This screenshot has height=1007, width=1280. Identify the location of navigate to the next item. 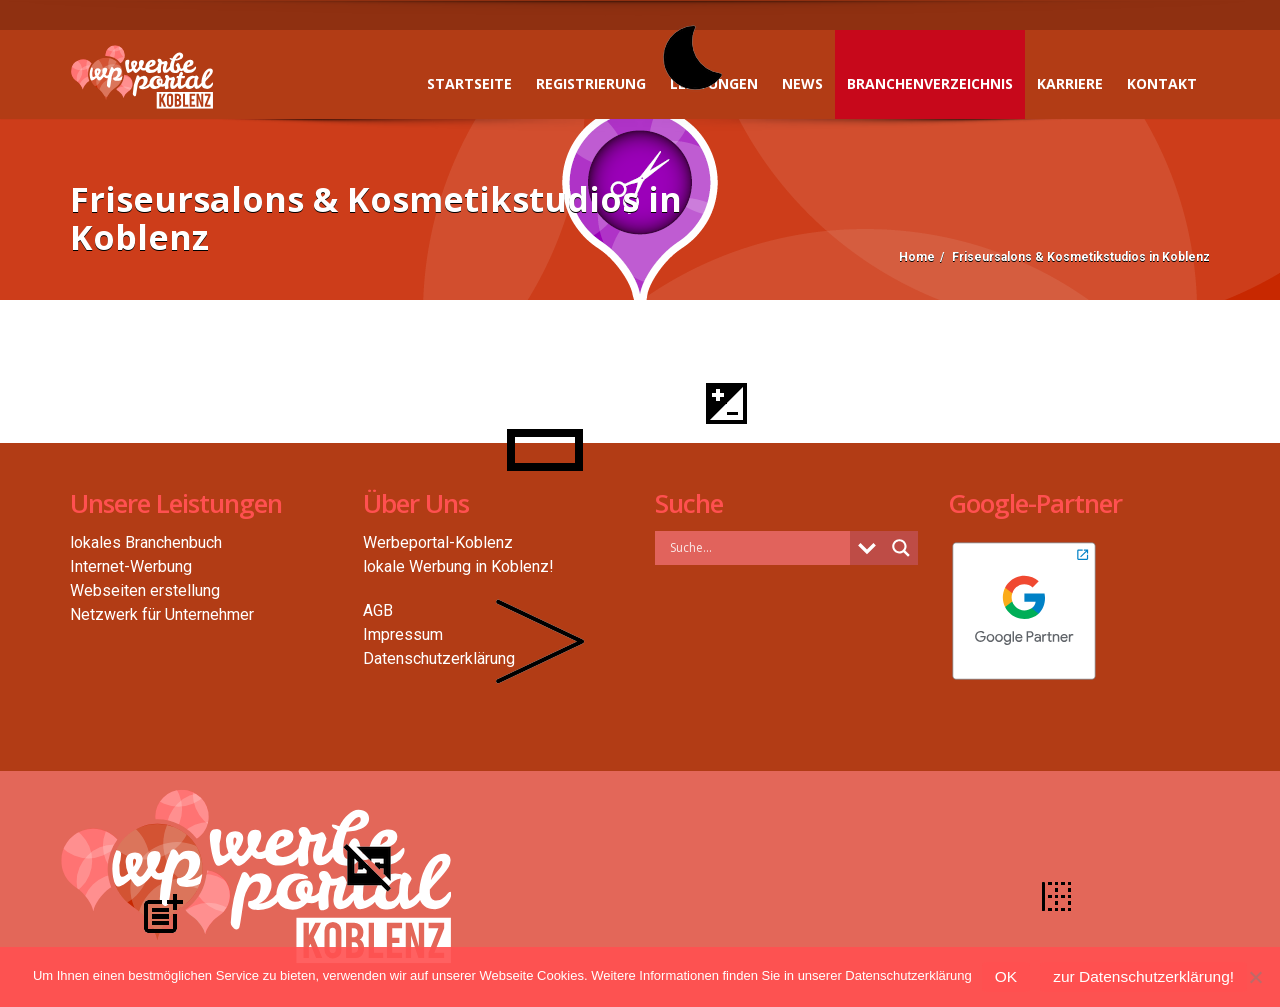
(533, 641).